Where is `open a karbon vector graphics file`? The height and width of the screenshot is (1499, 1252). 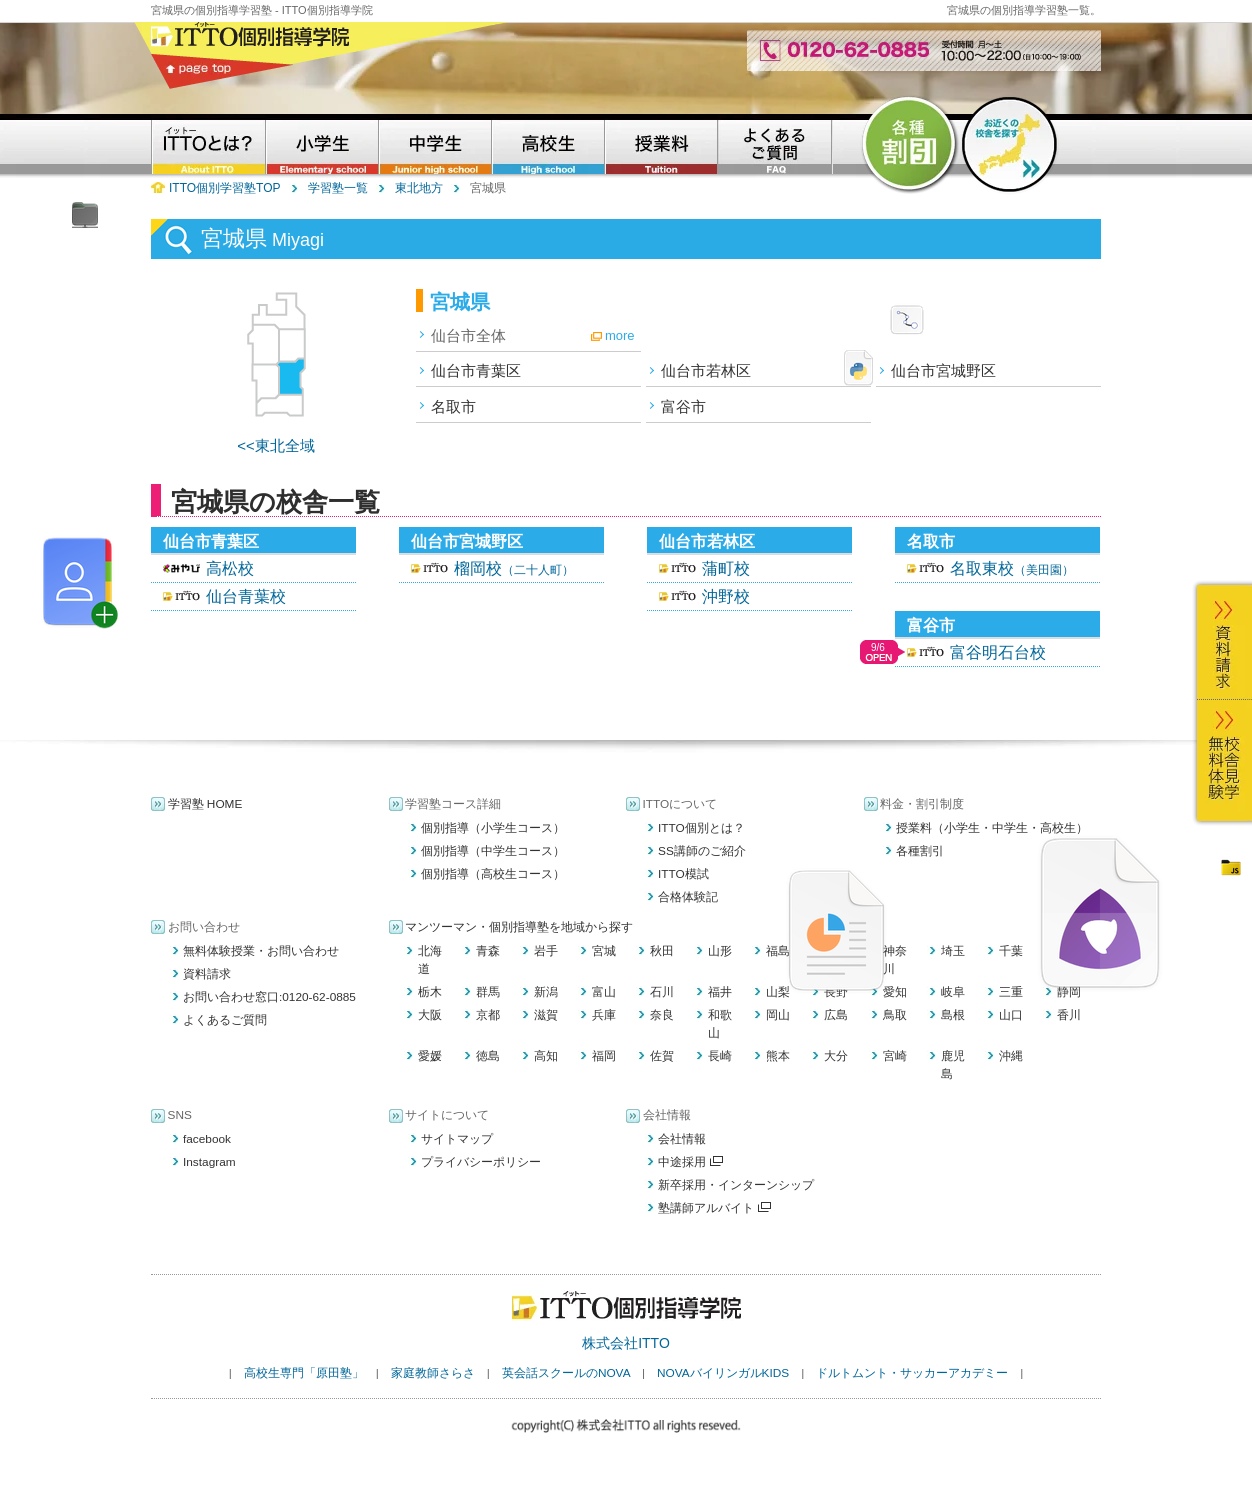 open a karbon vector graphics file is located at coordinates (907, 319).